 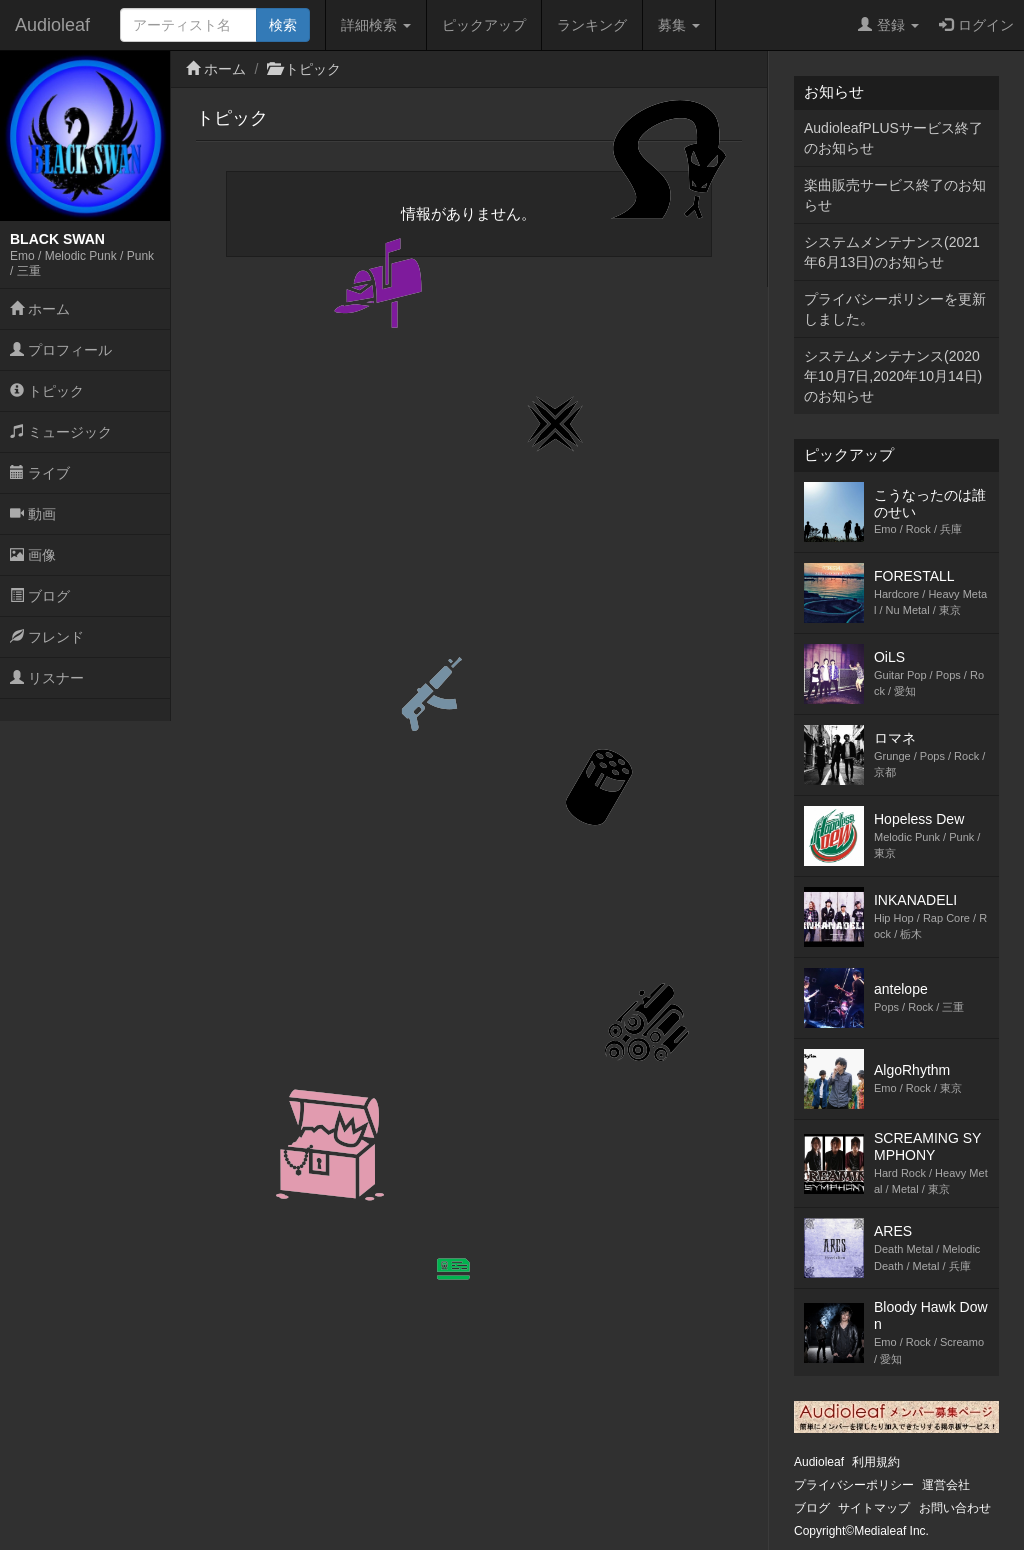 What do you see at coordinates (598, 787) in the screenshot?
I see `add seasoning or flavor options` at bounding box center [598, 787].